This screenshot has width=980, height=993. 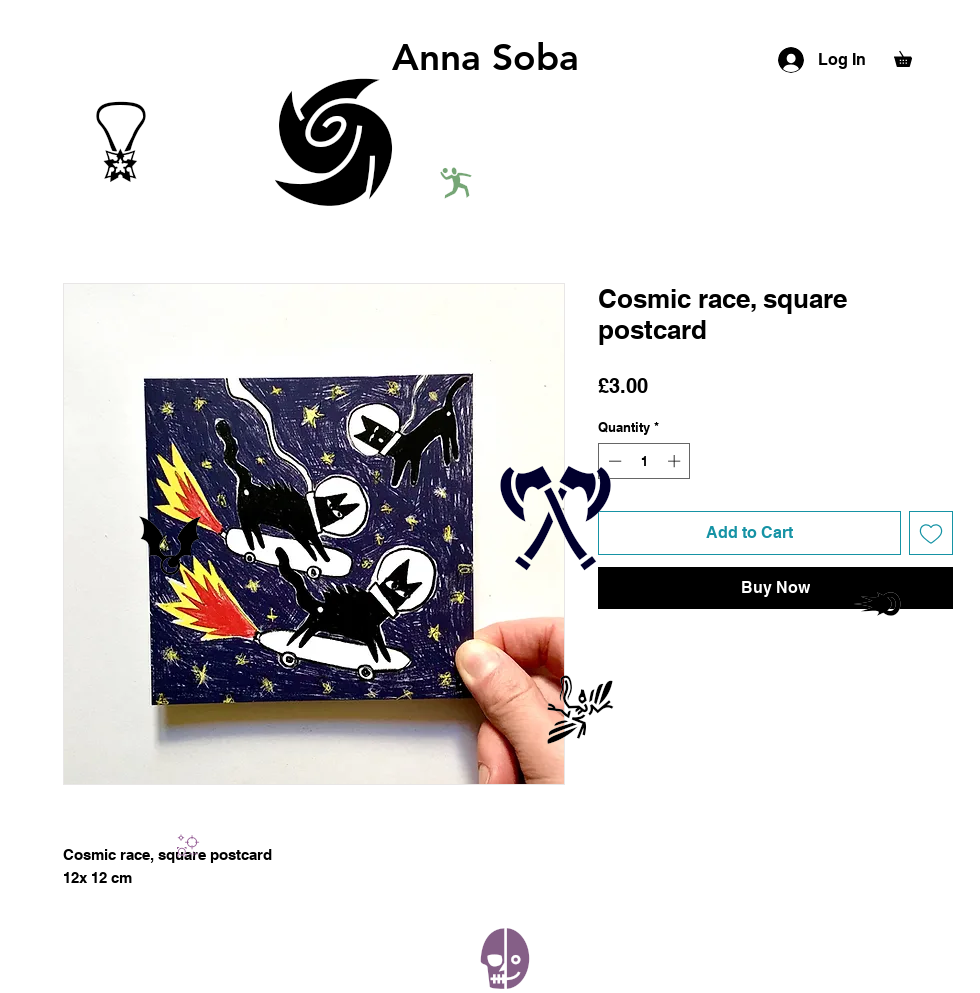 What do you see at coordinates (121, 142) in the screenshot?
I see `browse jewelry or accessories` at bounding box center [121, 142].